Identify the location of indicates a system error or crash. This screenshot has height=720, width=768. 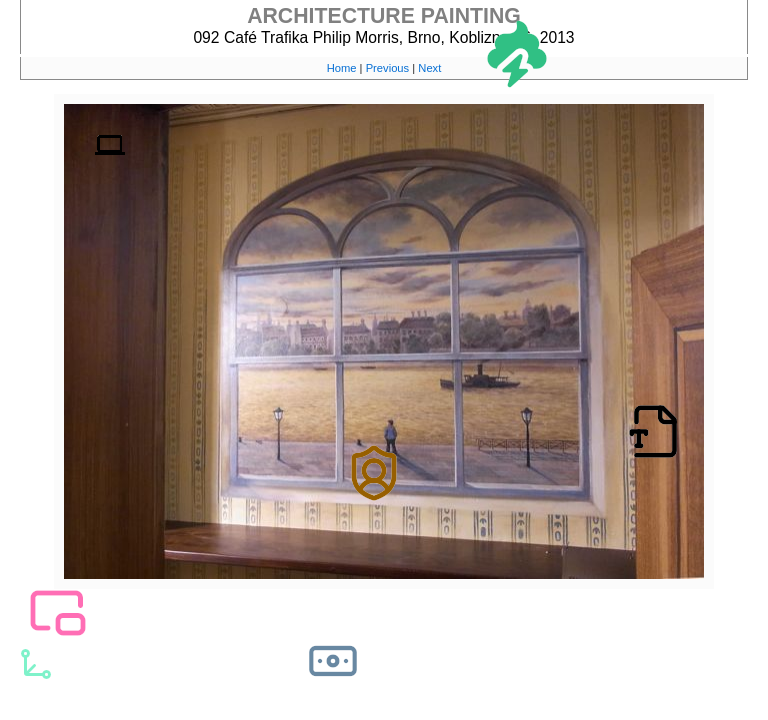
(517, 54).